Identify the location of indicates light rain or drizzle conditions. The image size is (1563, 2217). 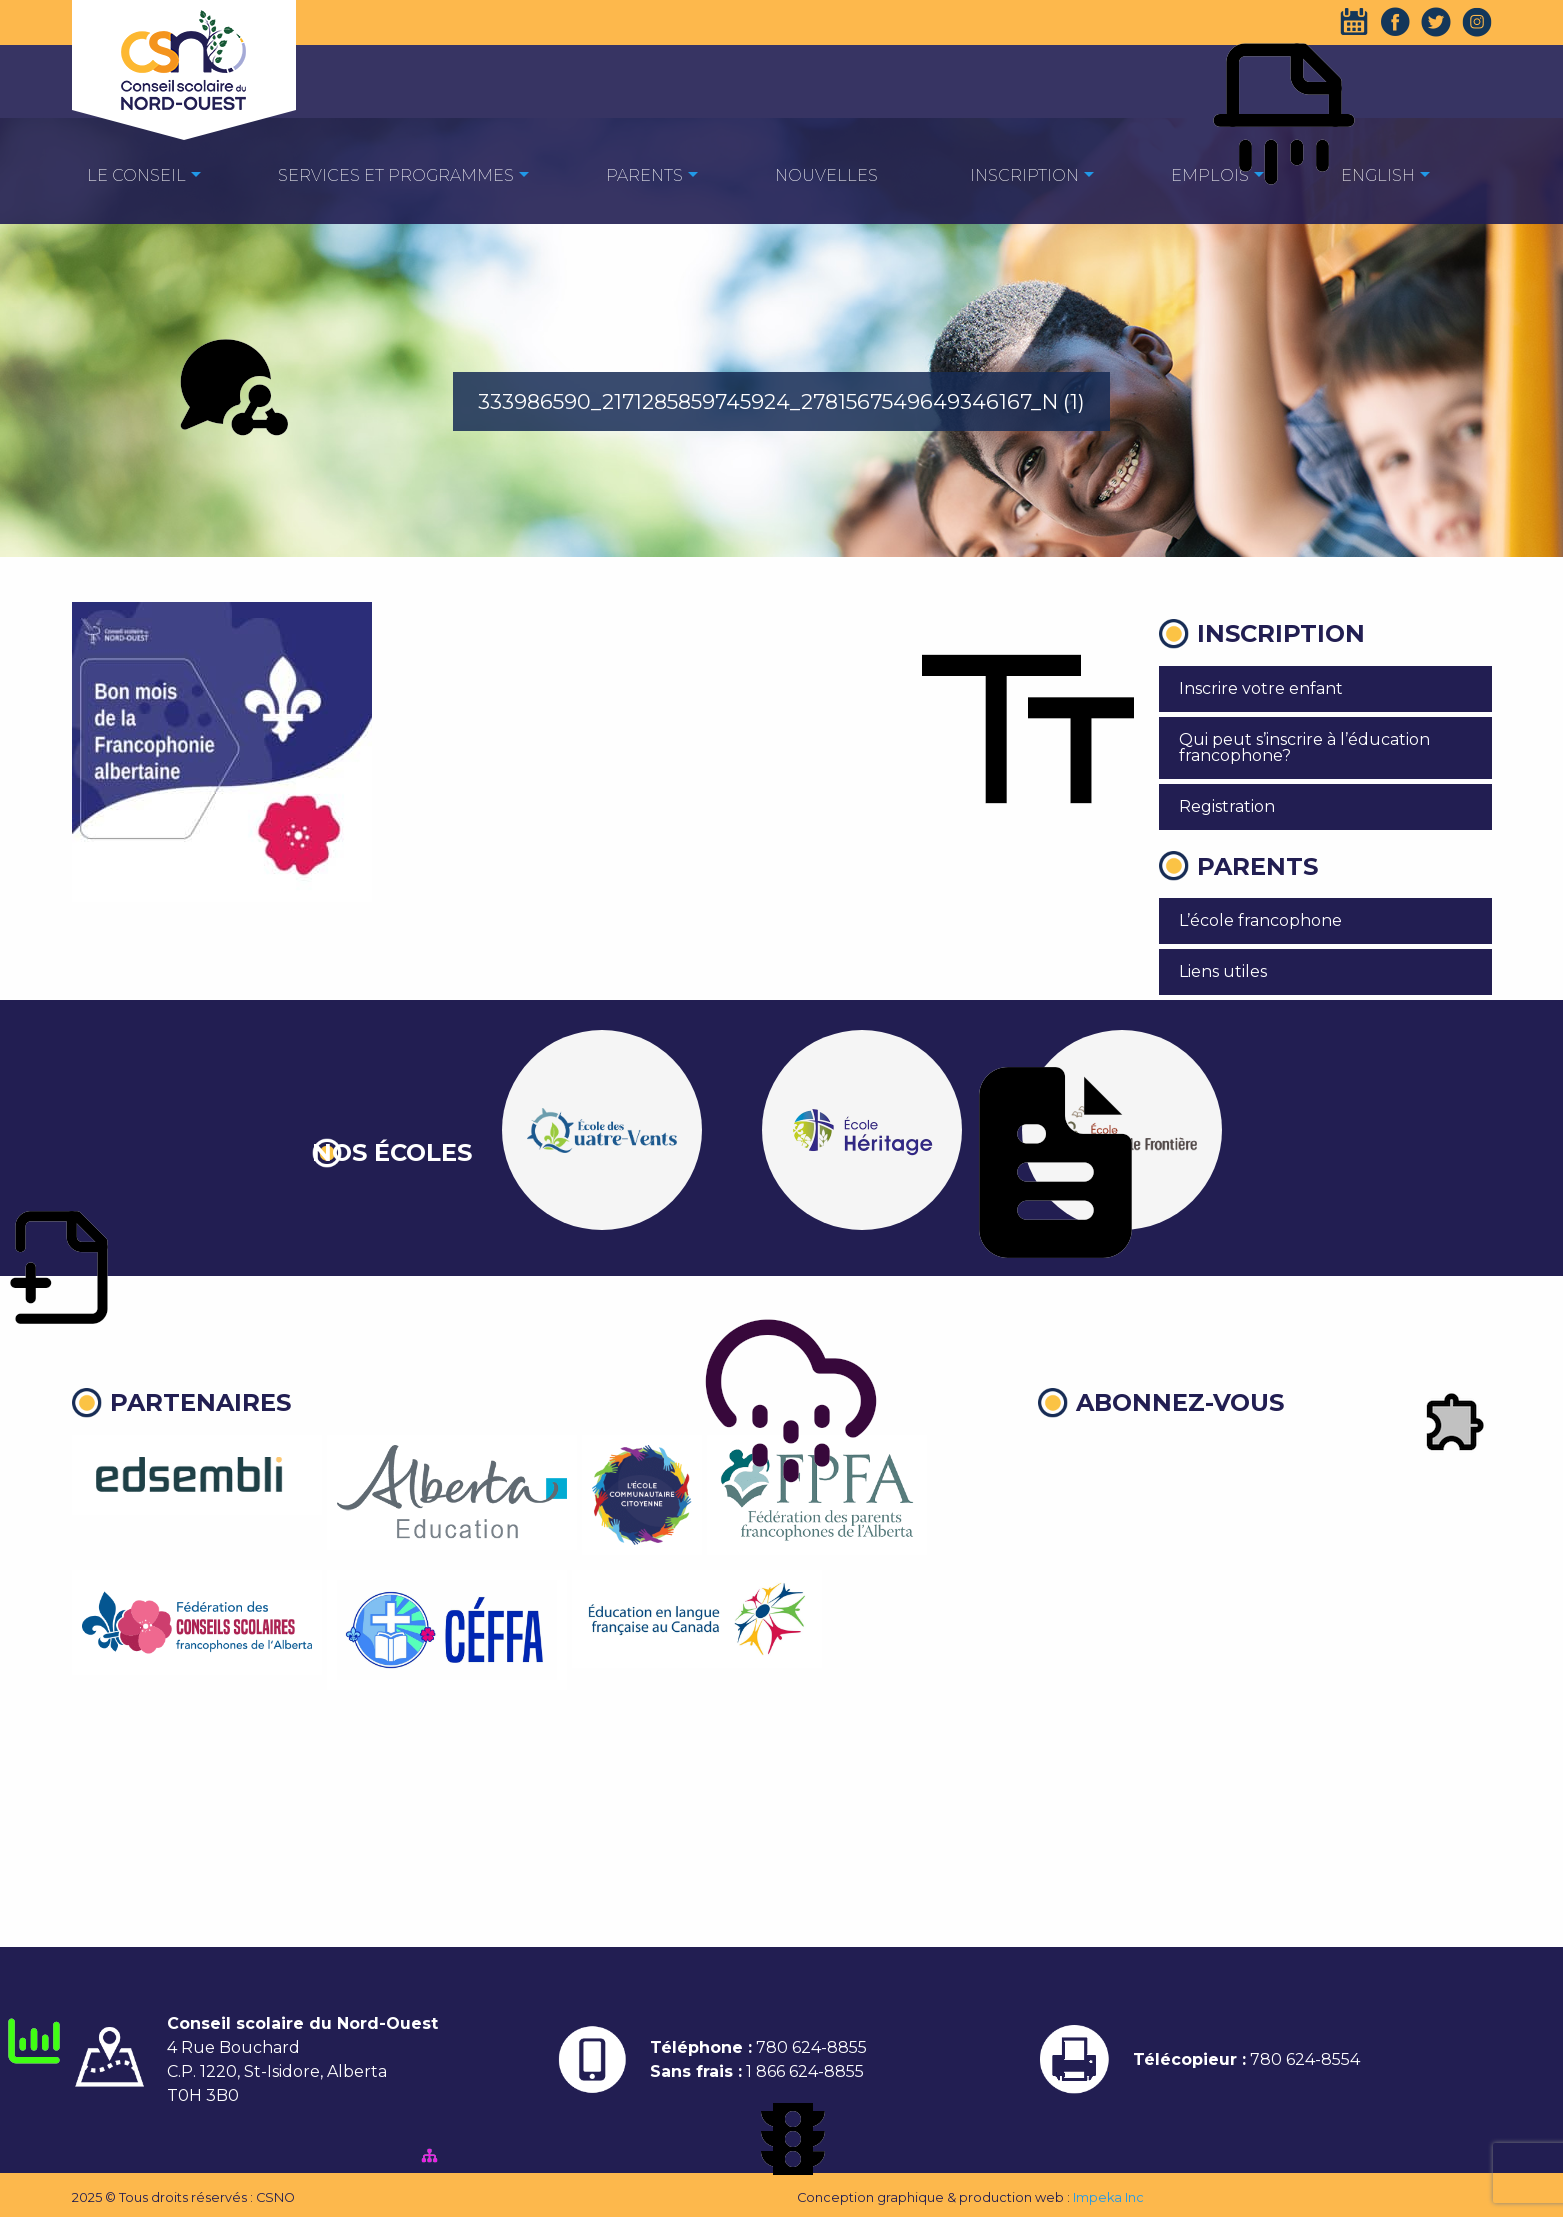
(791, 1397).